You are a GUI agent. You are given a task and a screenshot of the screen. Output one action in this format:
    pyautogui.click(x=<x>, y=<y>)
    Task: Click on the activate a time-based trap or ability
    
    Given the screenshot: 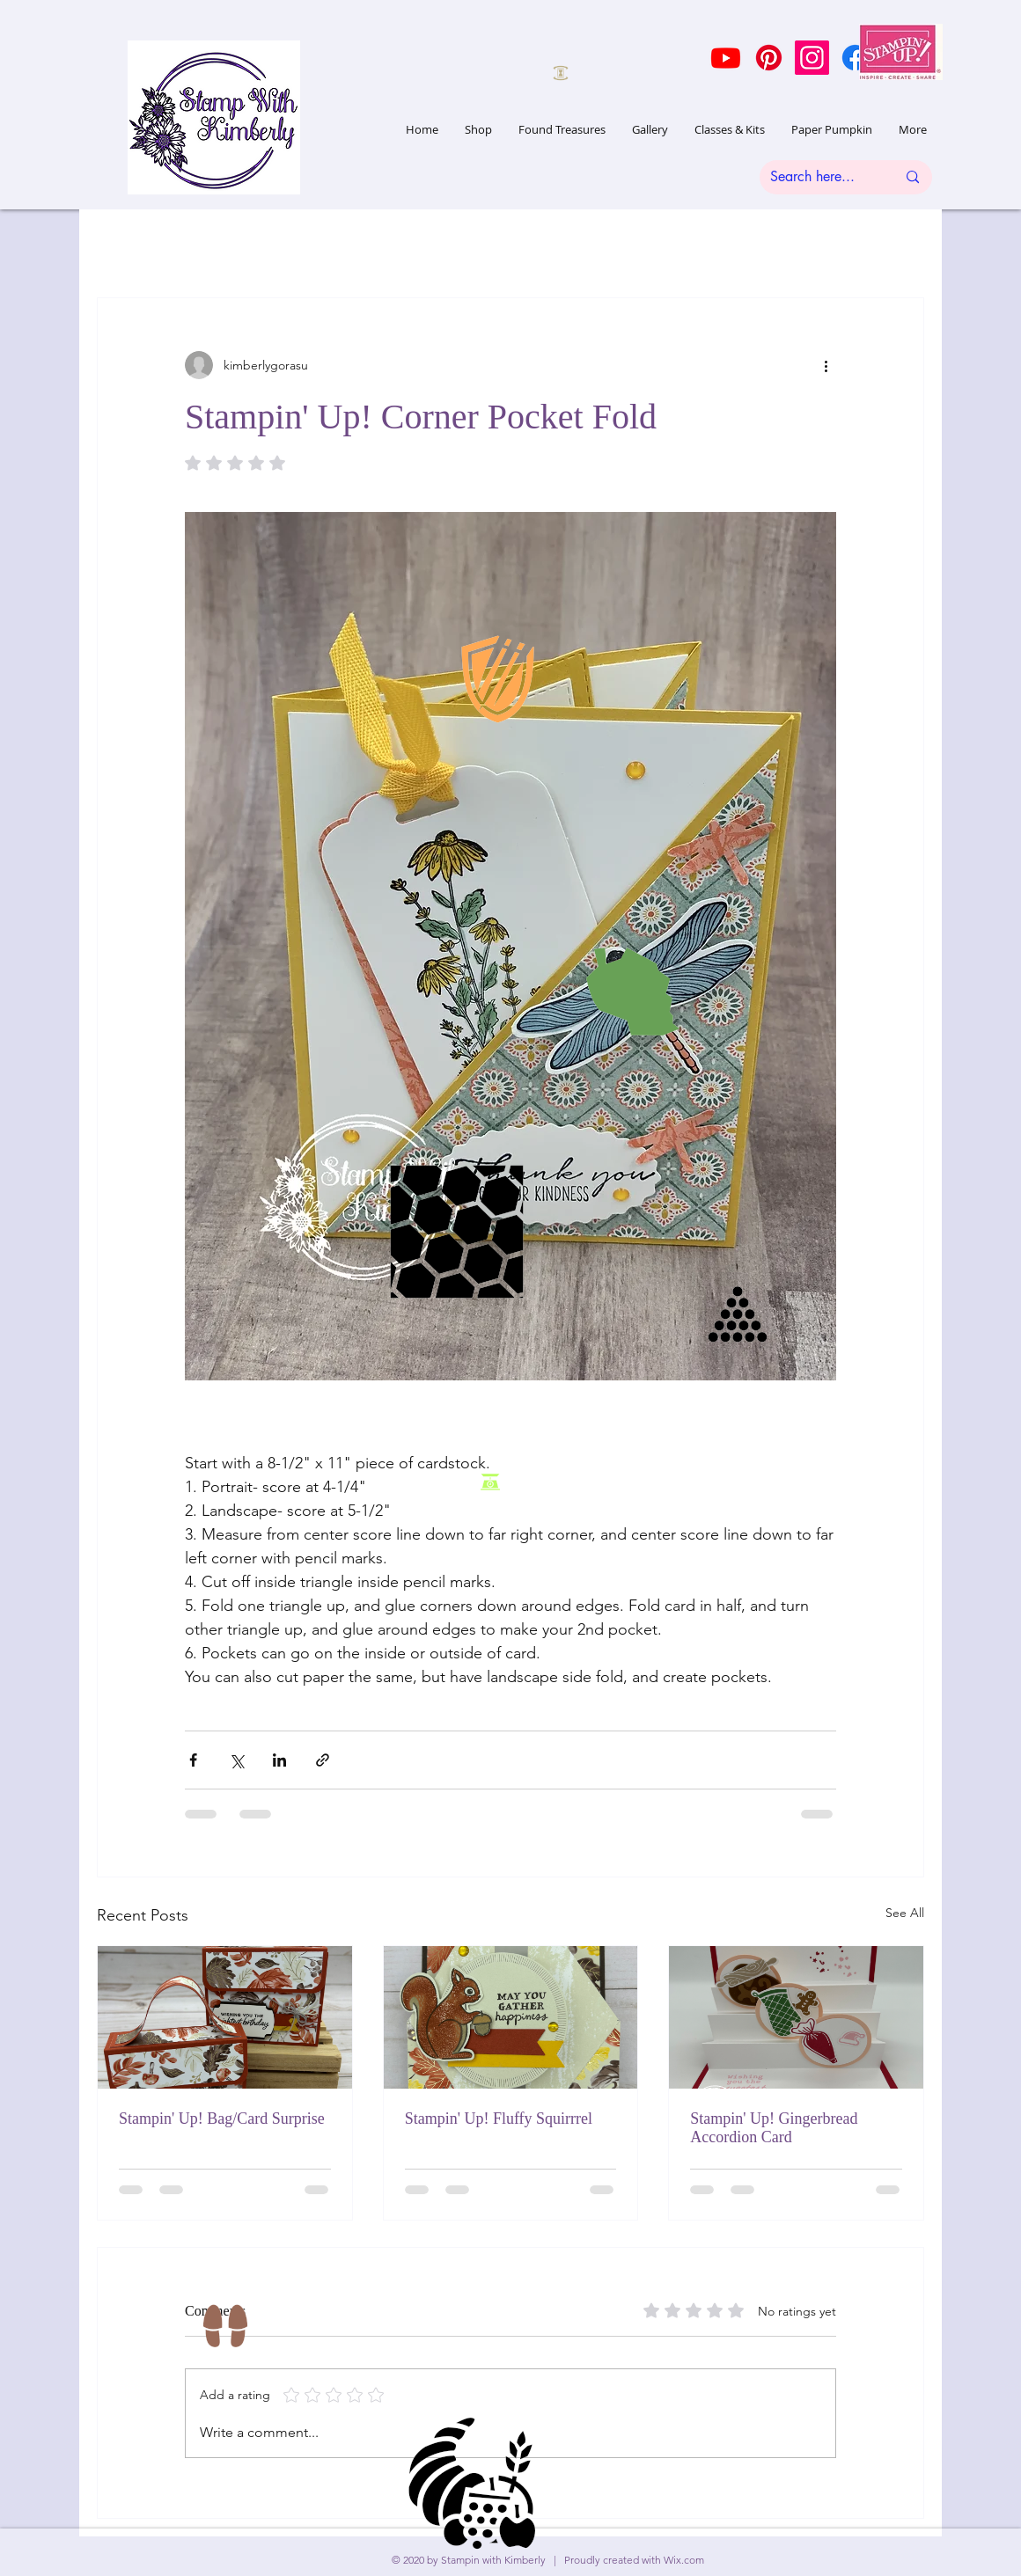 What is the action you would take?
    pyautogui.click(x=561, y=73)
    